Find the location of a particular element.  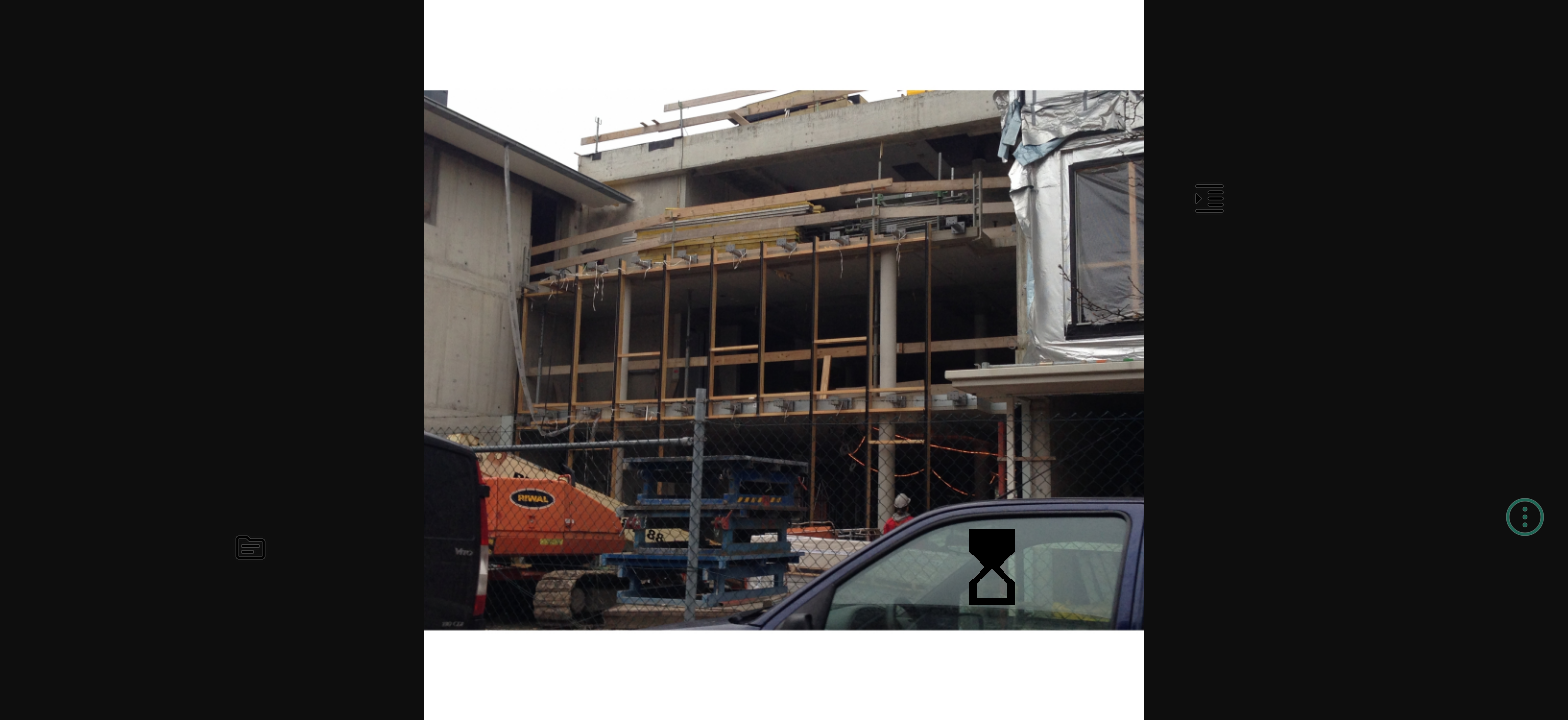

access source files or documents is located at coordinates (250, 547).